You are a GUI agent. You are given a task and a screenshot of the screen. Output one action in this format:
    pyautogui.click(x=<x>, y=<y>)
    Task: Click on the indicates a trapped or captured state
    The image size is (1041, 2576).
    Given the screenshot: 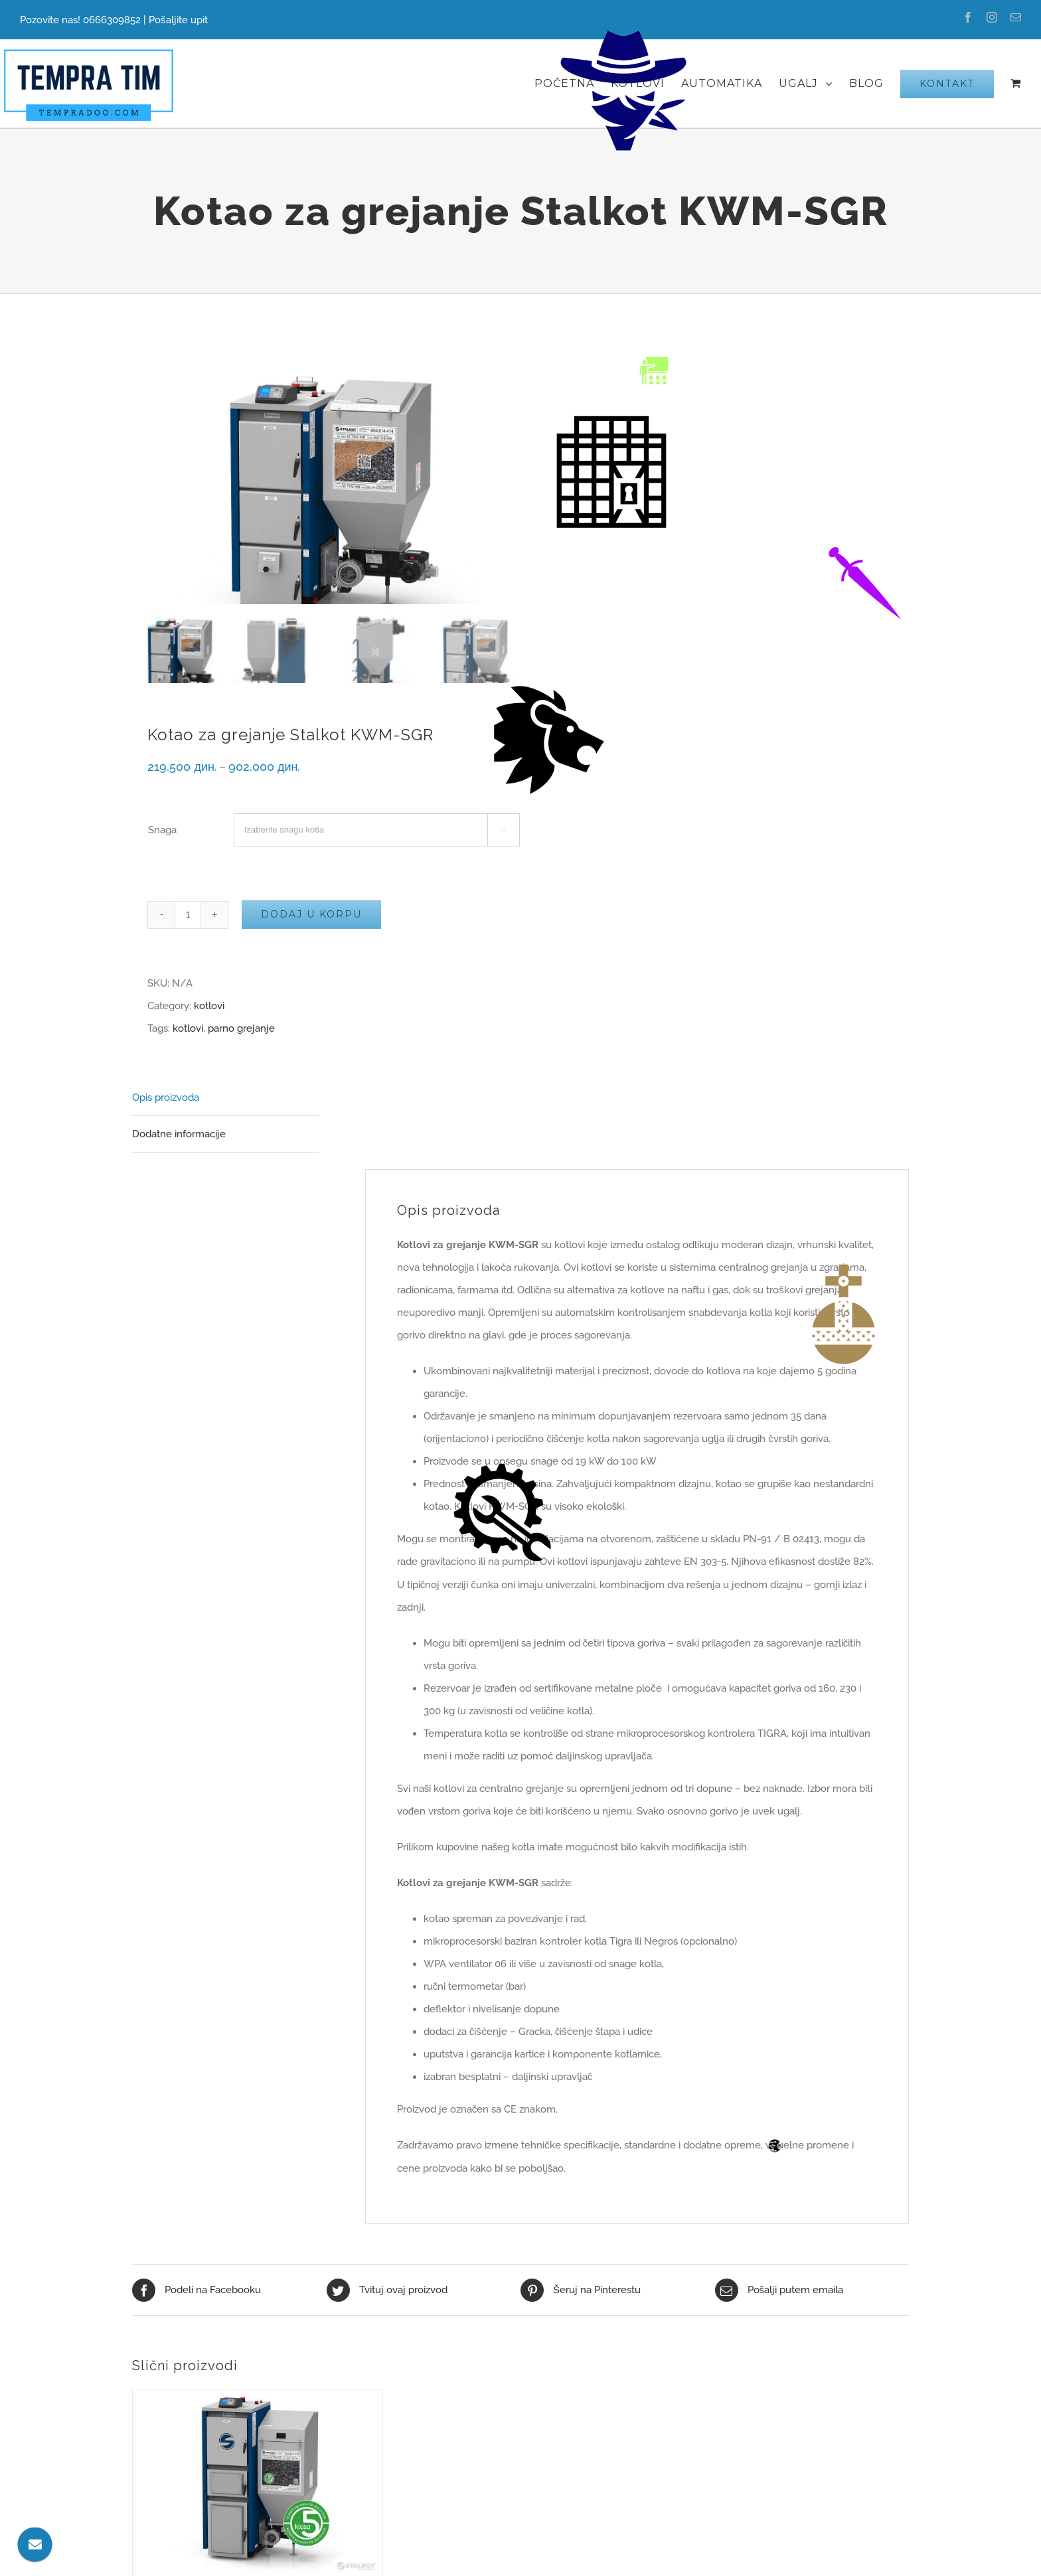 What is the action you would take?
    pyautogui.click(x=611, y=465)
    